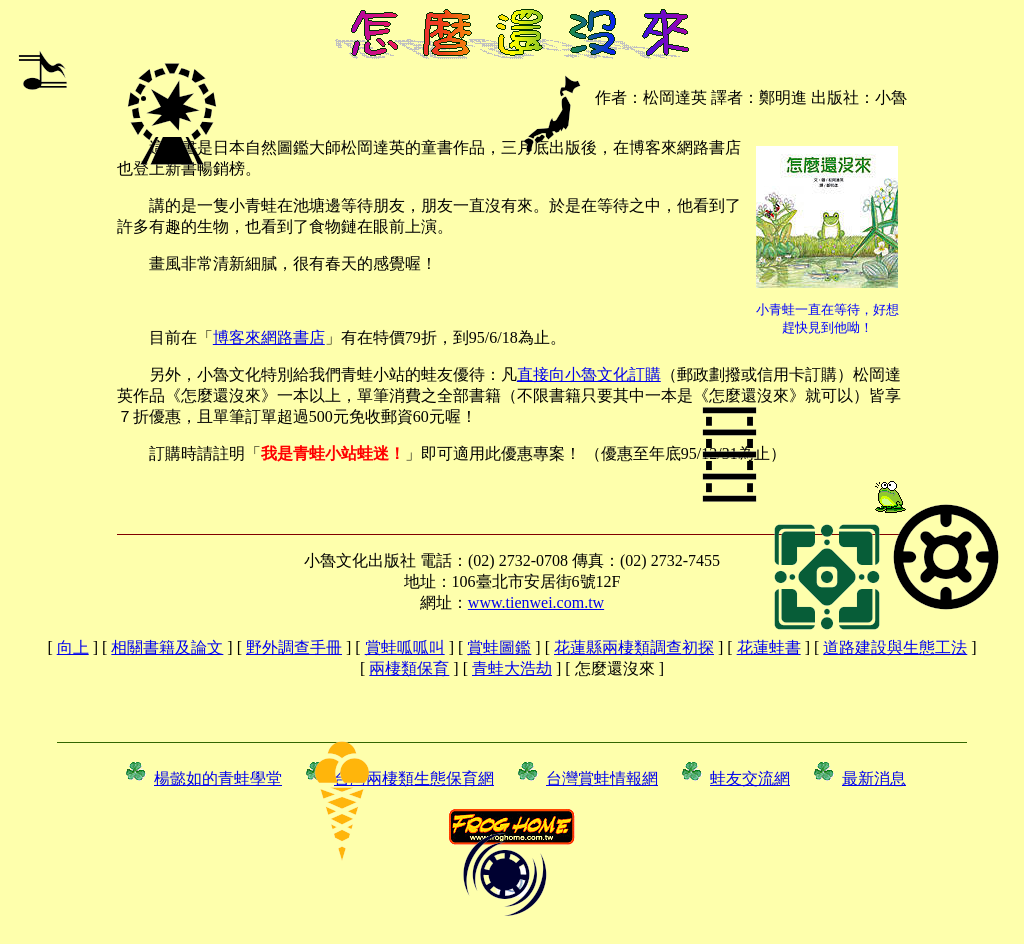 The image size is (1024, 944). I want to click on access ladder or climbing tools in game, so click(729, 454).